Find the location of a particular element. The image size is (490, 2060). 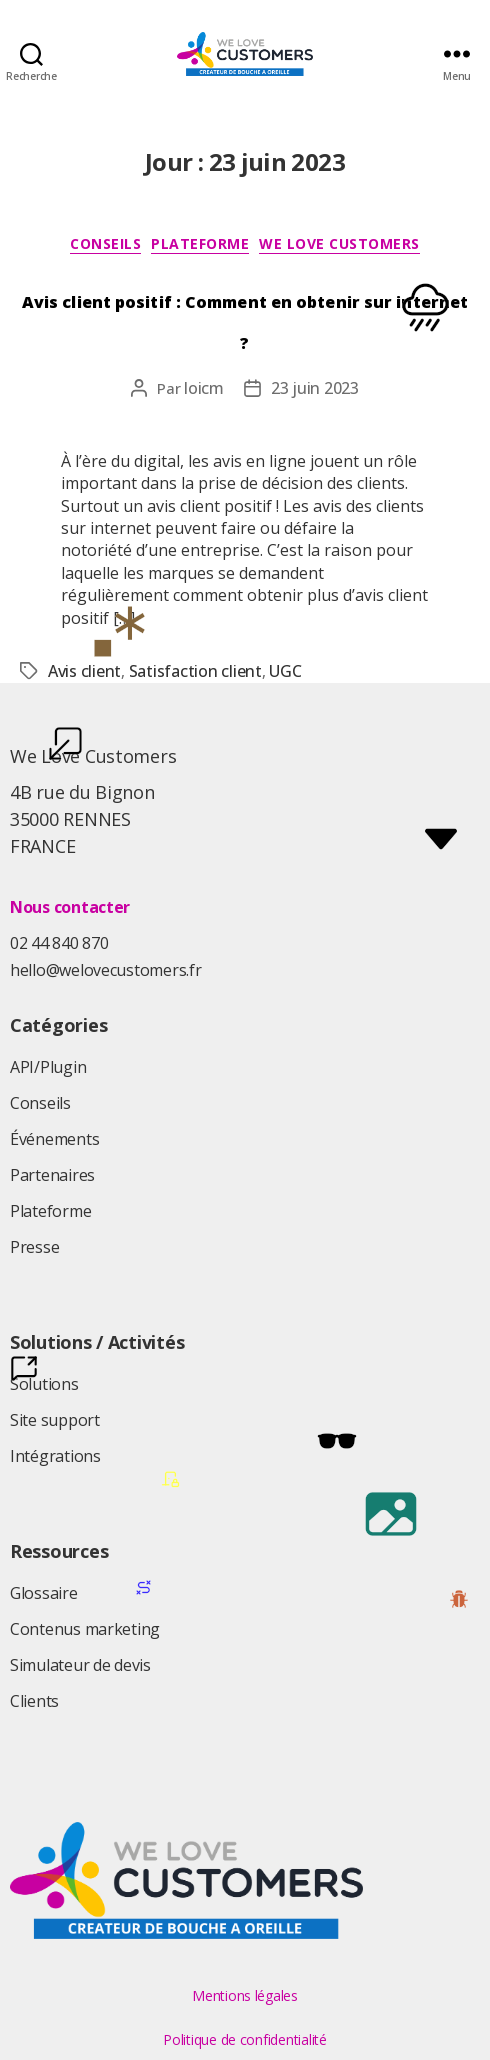

cancel or remove a route is located at coordinates (143, 1587).